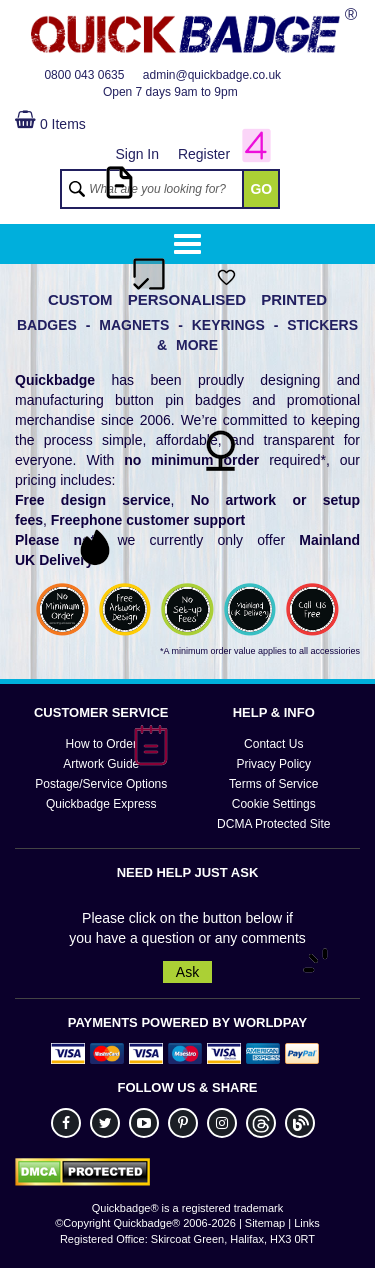  Describe the element at coordinates (226, 277) in the screenshot. I see `add to favorites` at that location.